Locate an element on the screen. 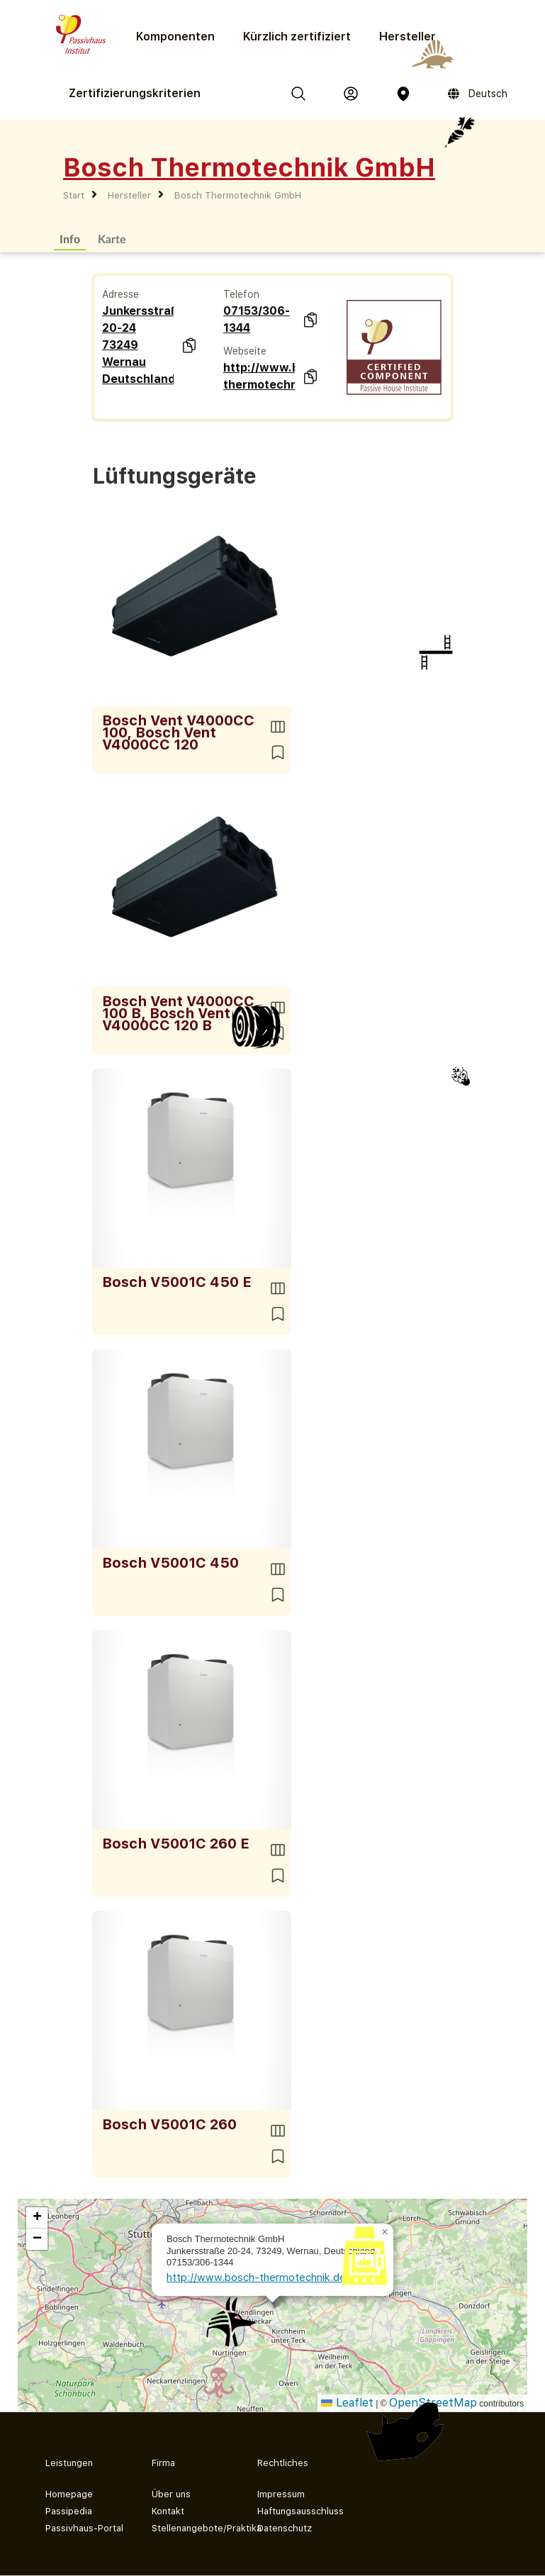 The height and width of the screenshot is (2576, 545). select anubis character or deity is located at coordinates (231, 2321).